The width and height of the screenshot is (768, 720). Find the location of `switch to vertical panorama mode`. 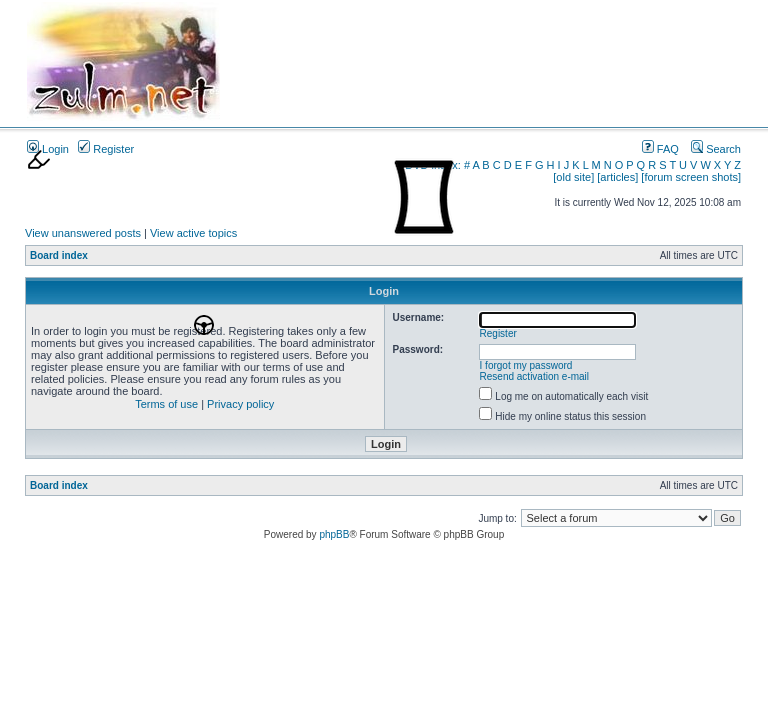

switch to vertical panorama mode is located at coordinates (424, 197).